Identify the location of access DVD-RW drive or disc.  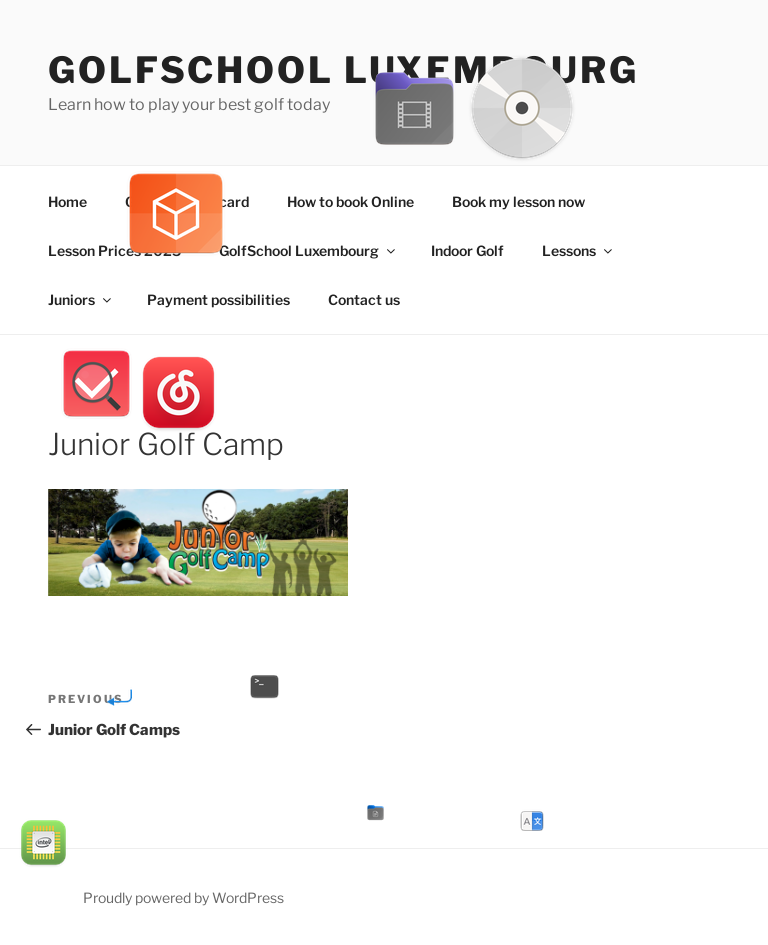
(522, 108).